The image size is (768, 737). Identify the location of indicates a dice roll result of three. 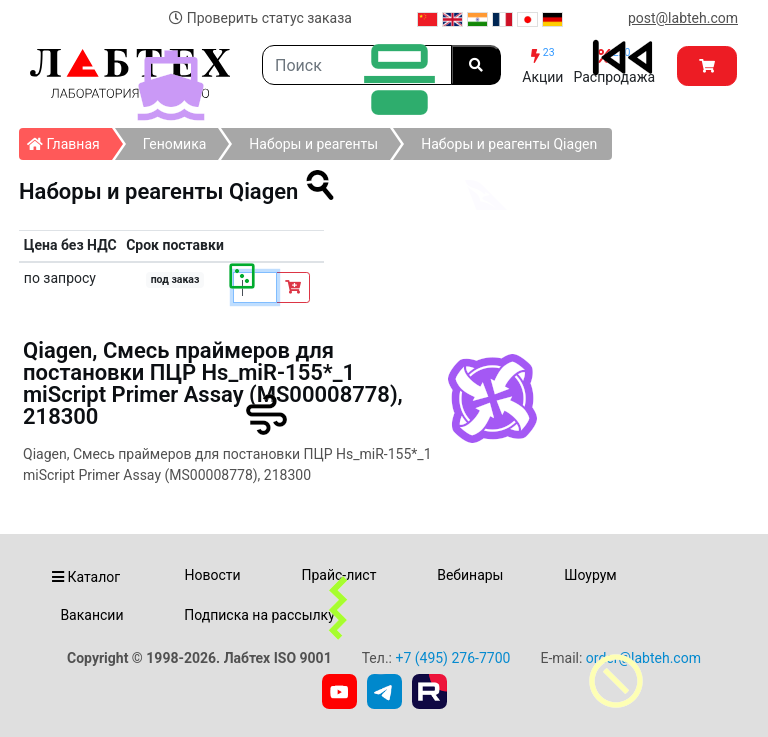
(242, 276).